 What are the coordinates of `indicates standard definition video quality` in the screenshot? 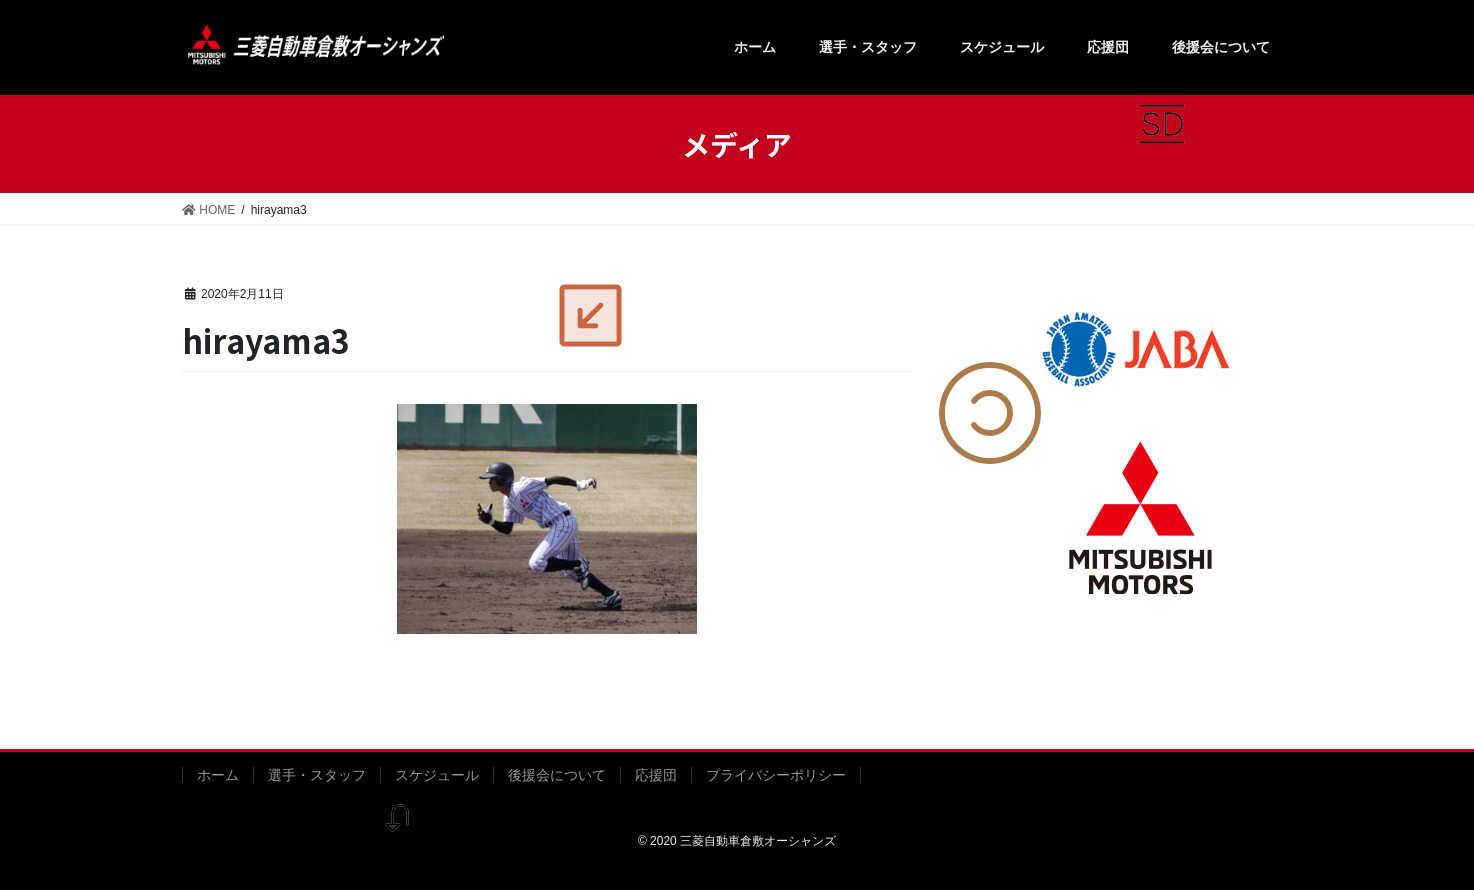 It's located at (1162, 124).